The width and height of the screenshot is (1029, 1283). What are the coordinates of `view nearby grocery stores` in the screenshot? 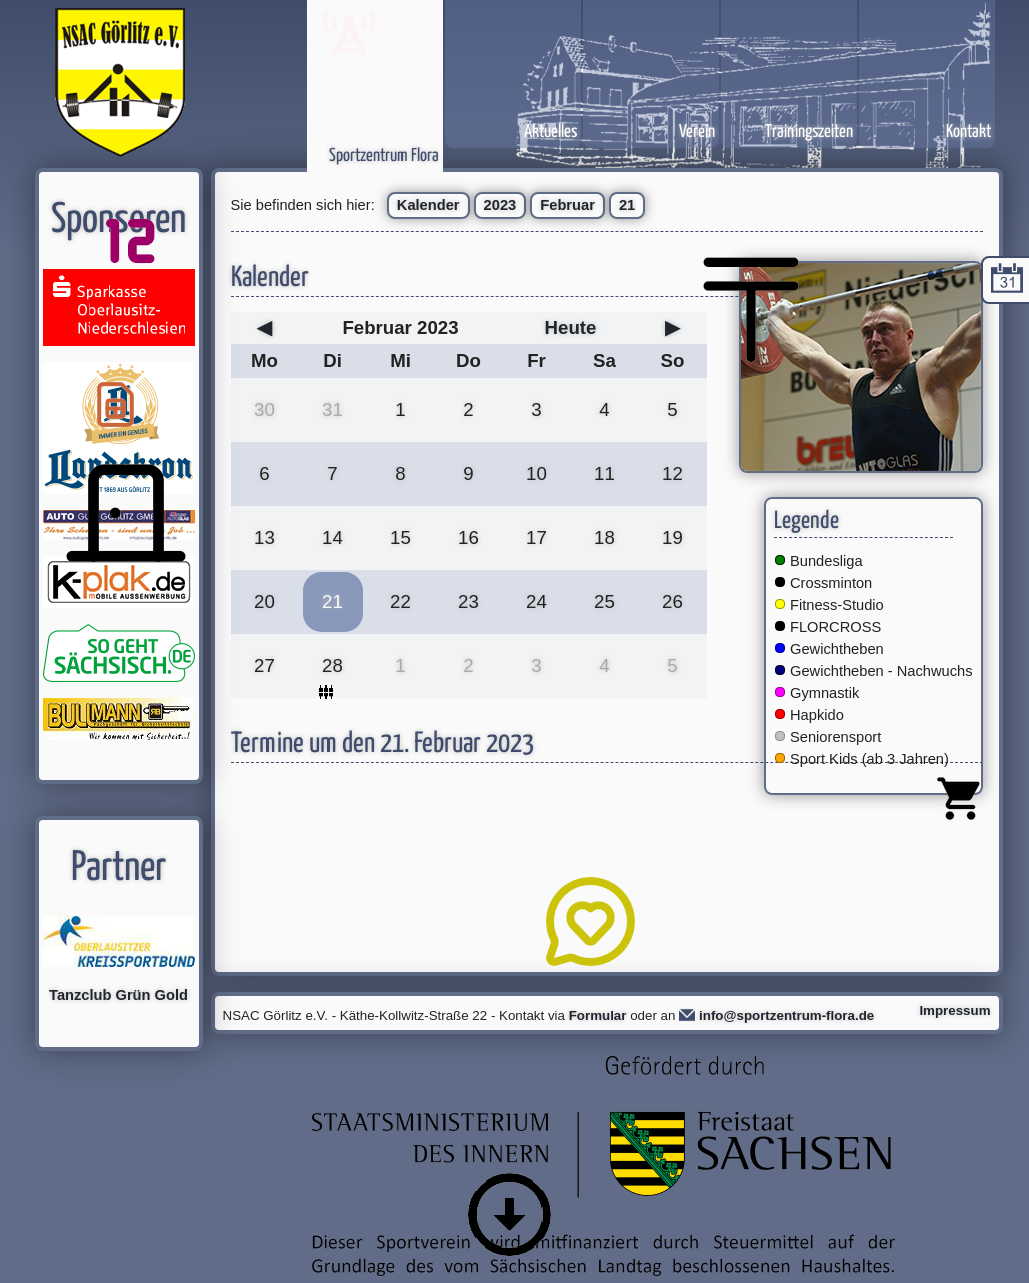 It's located at (960, 798).